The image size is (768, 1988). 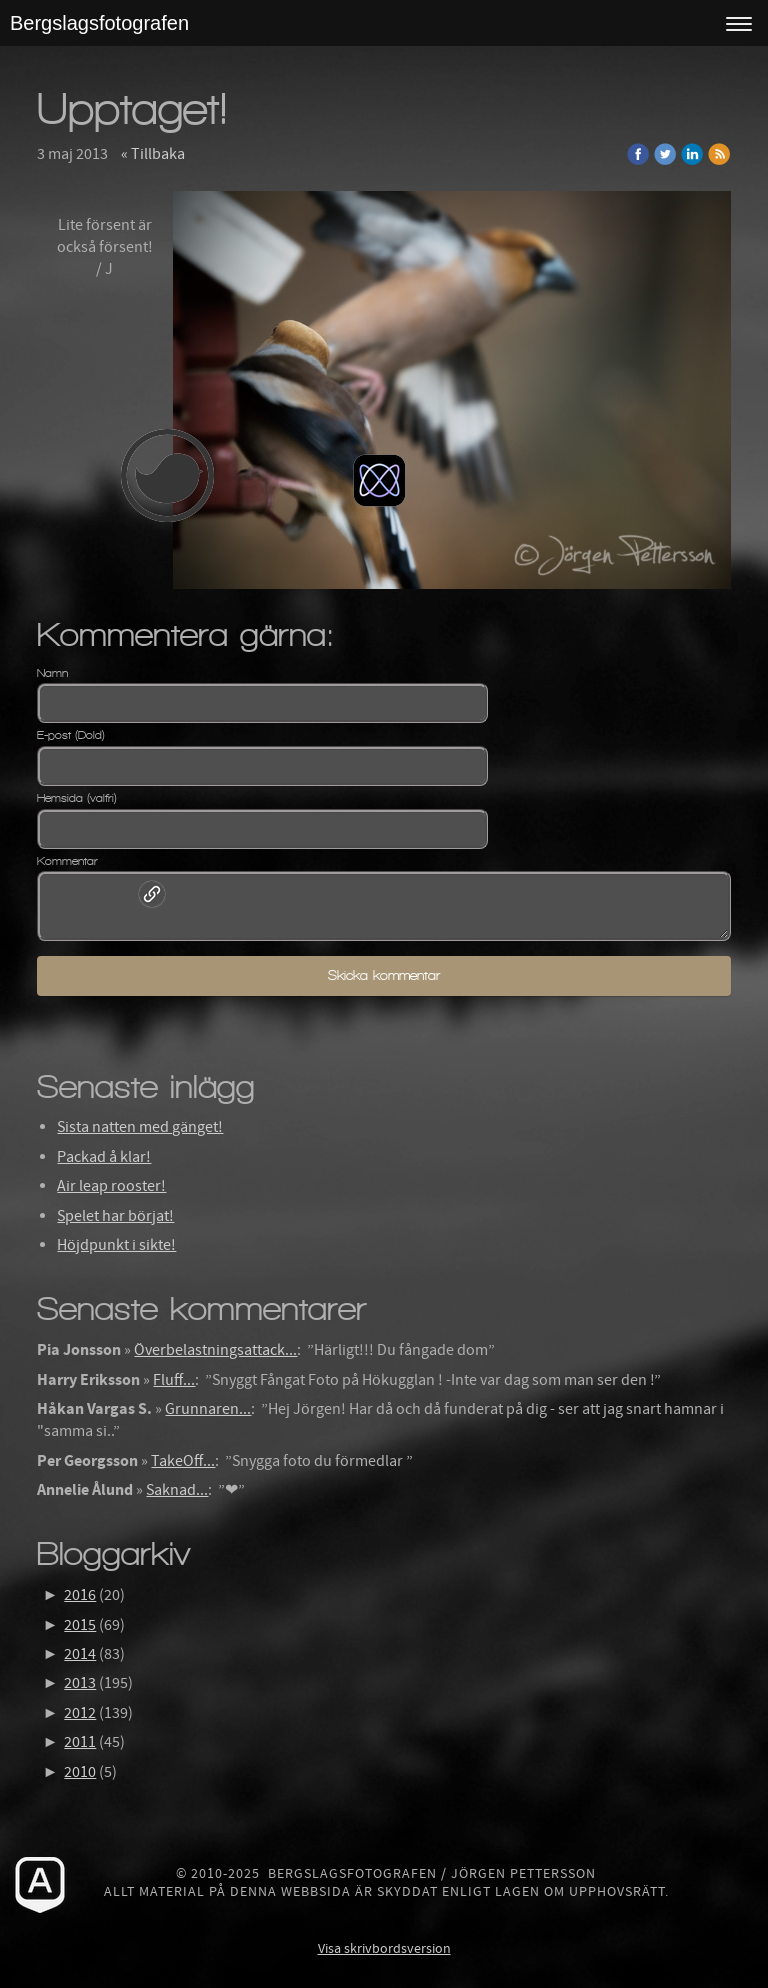 I want to click on indicates caps lock is currently enabled, so click(x=40, y=1885).